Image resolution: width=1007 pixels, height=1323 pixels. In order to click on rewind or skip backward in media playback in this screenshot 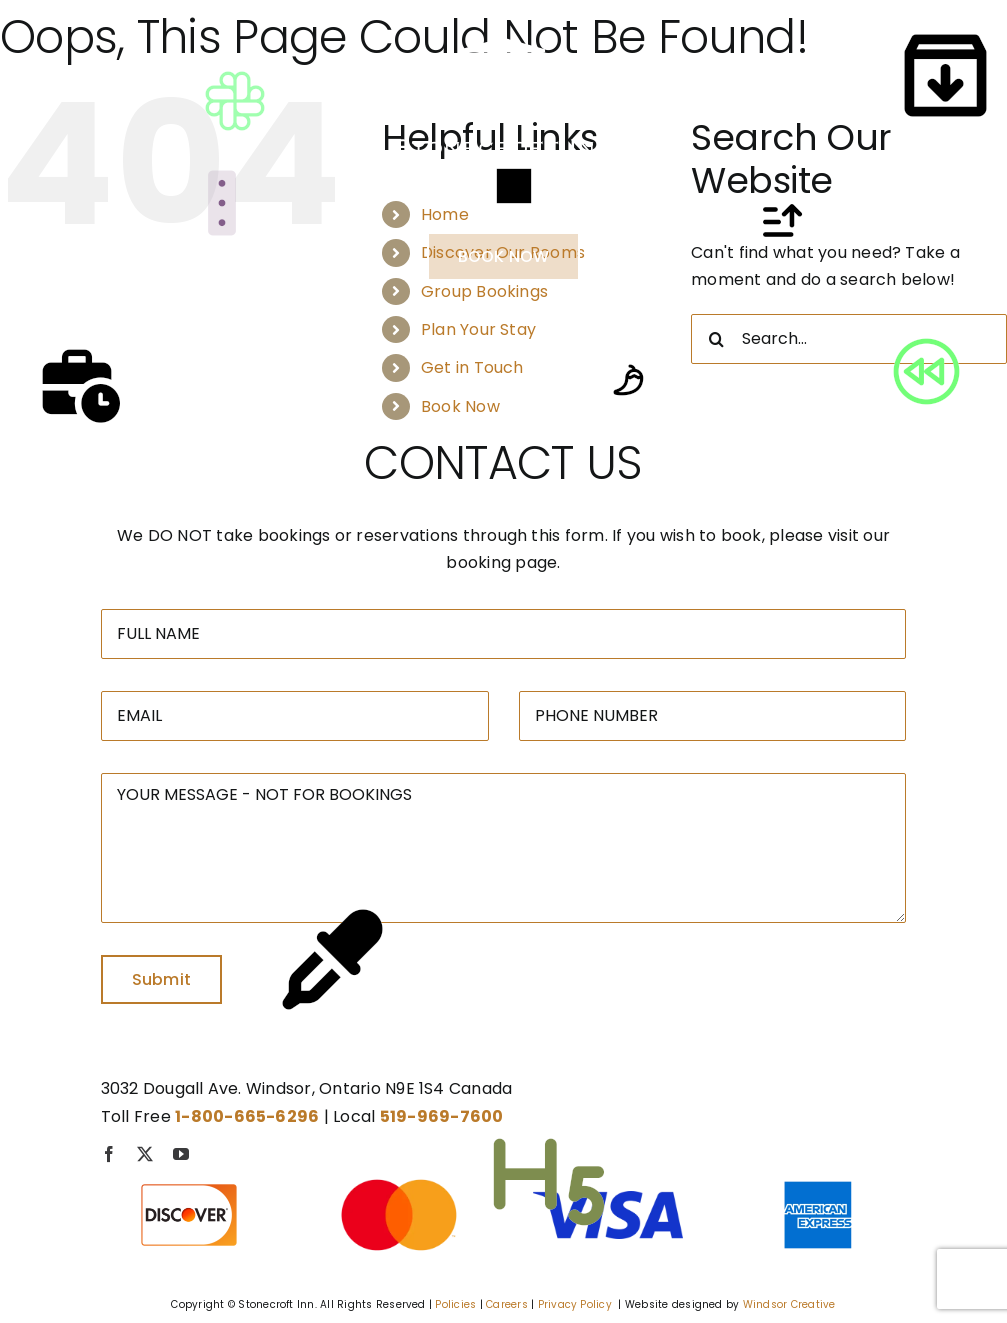, I will do `click(926, 371)`.